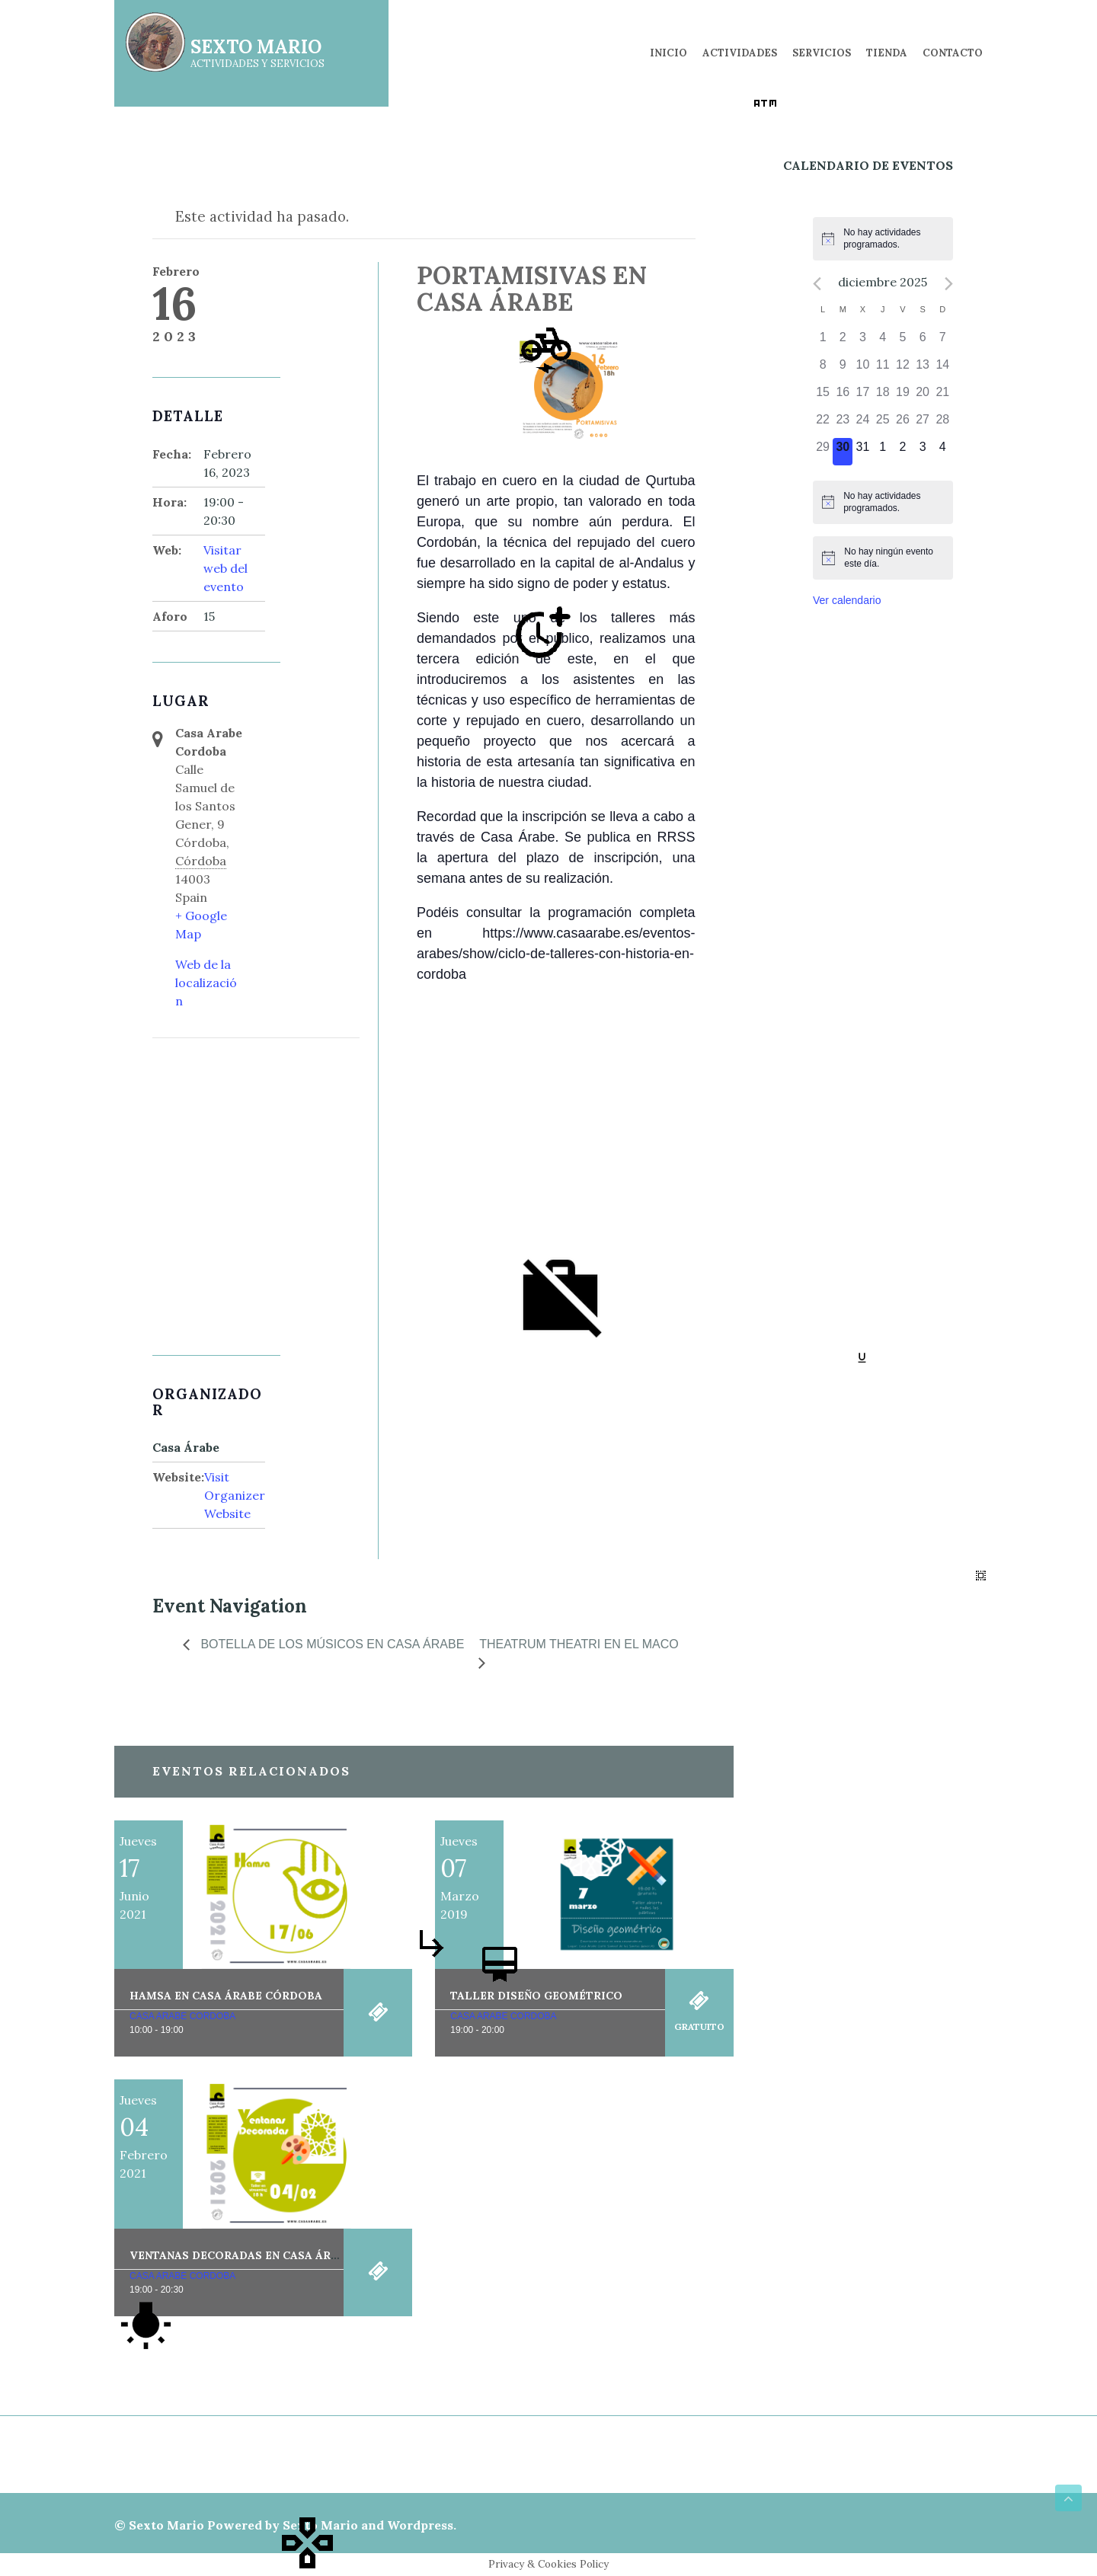 The image size is (1097, 2576). What do you see at coordinates (765, 103) in the screenshot?
I see `find nearby ATM locations` at bounding box center [765, 103].